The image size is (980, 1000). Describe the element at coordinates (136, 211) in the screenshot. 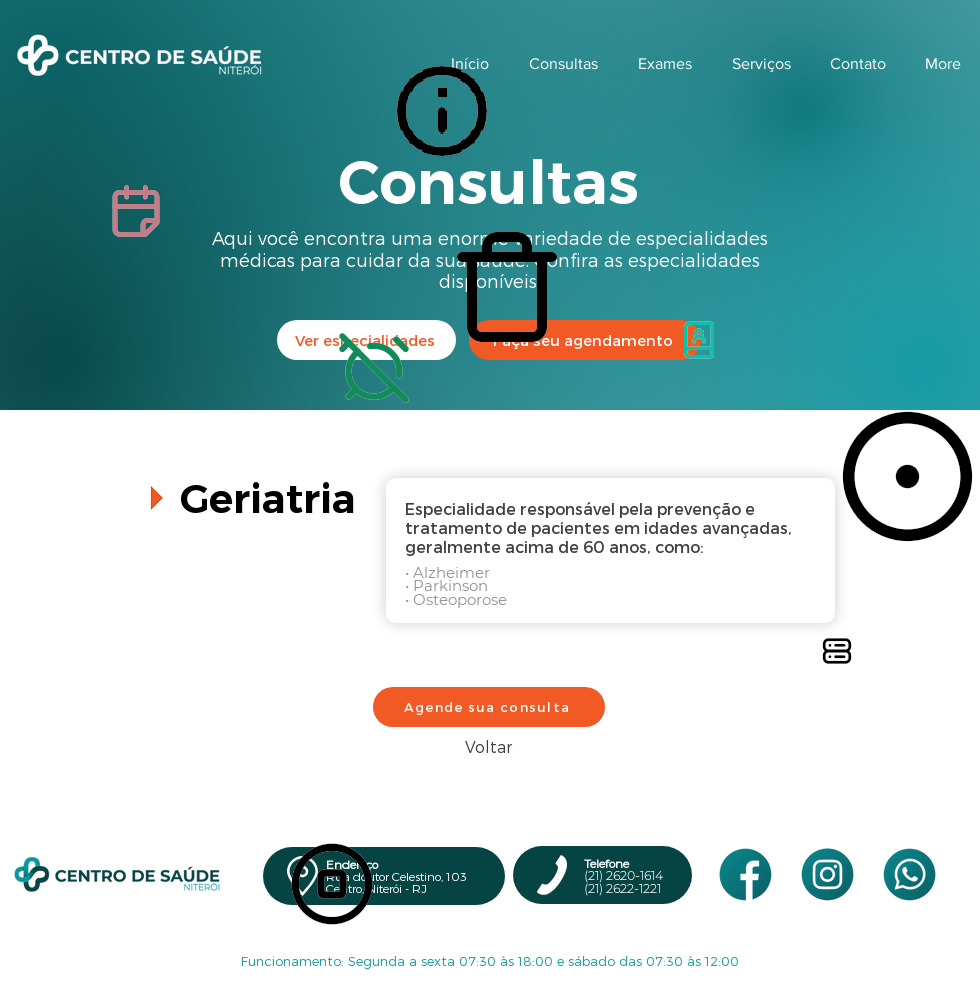

I see `view calendar with a note or reminder` at that location.